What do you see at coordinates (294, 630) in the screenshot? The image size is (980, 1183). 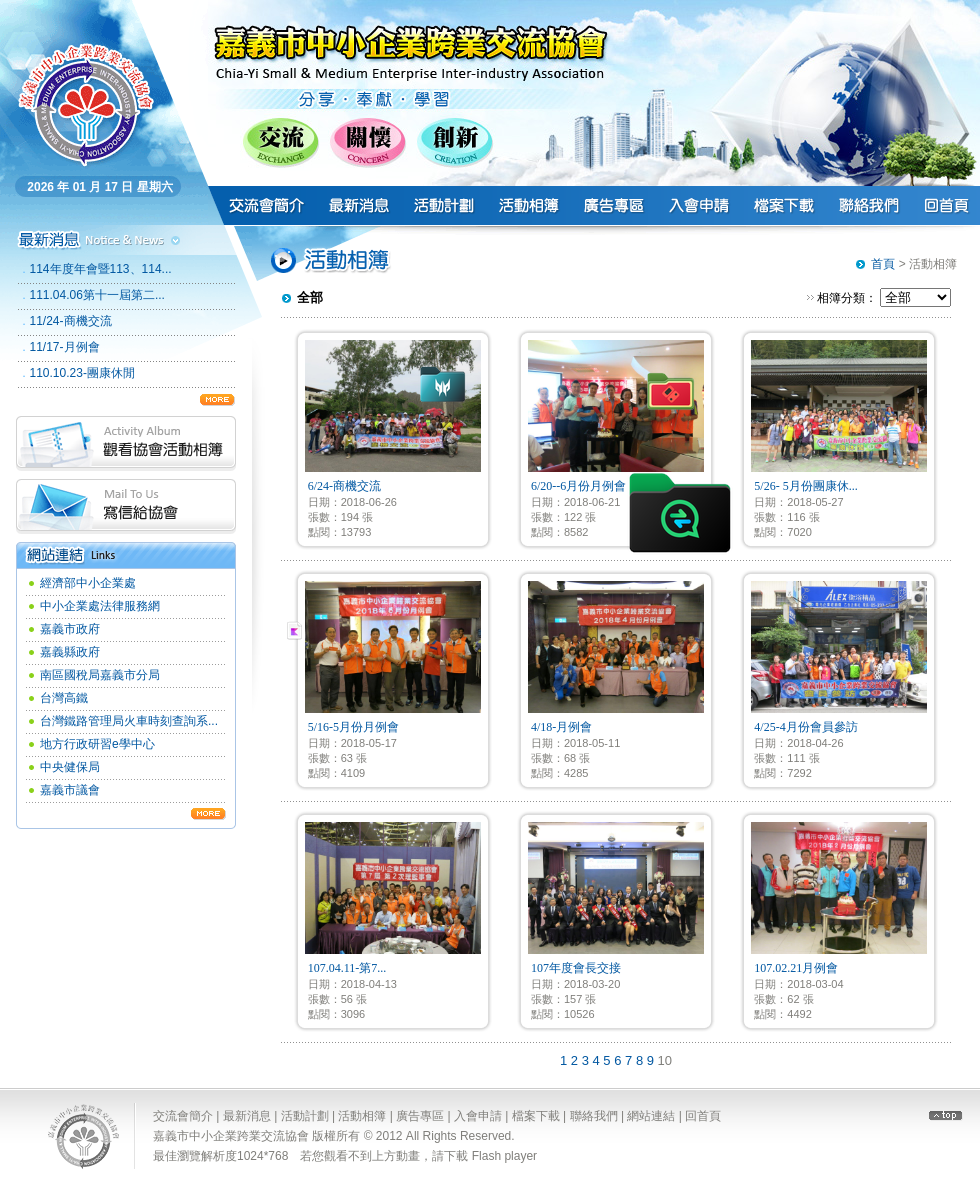 I see `a kotlin source code file` at bounding box center [294, 630].